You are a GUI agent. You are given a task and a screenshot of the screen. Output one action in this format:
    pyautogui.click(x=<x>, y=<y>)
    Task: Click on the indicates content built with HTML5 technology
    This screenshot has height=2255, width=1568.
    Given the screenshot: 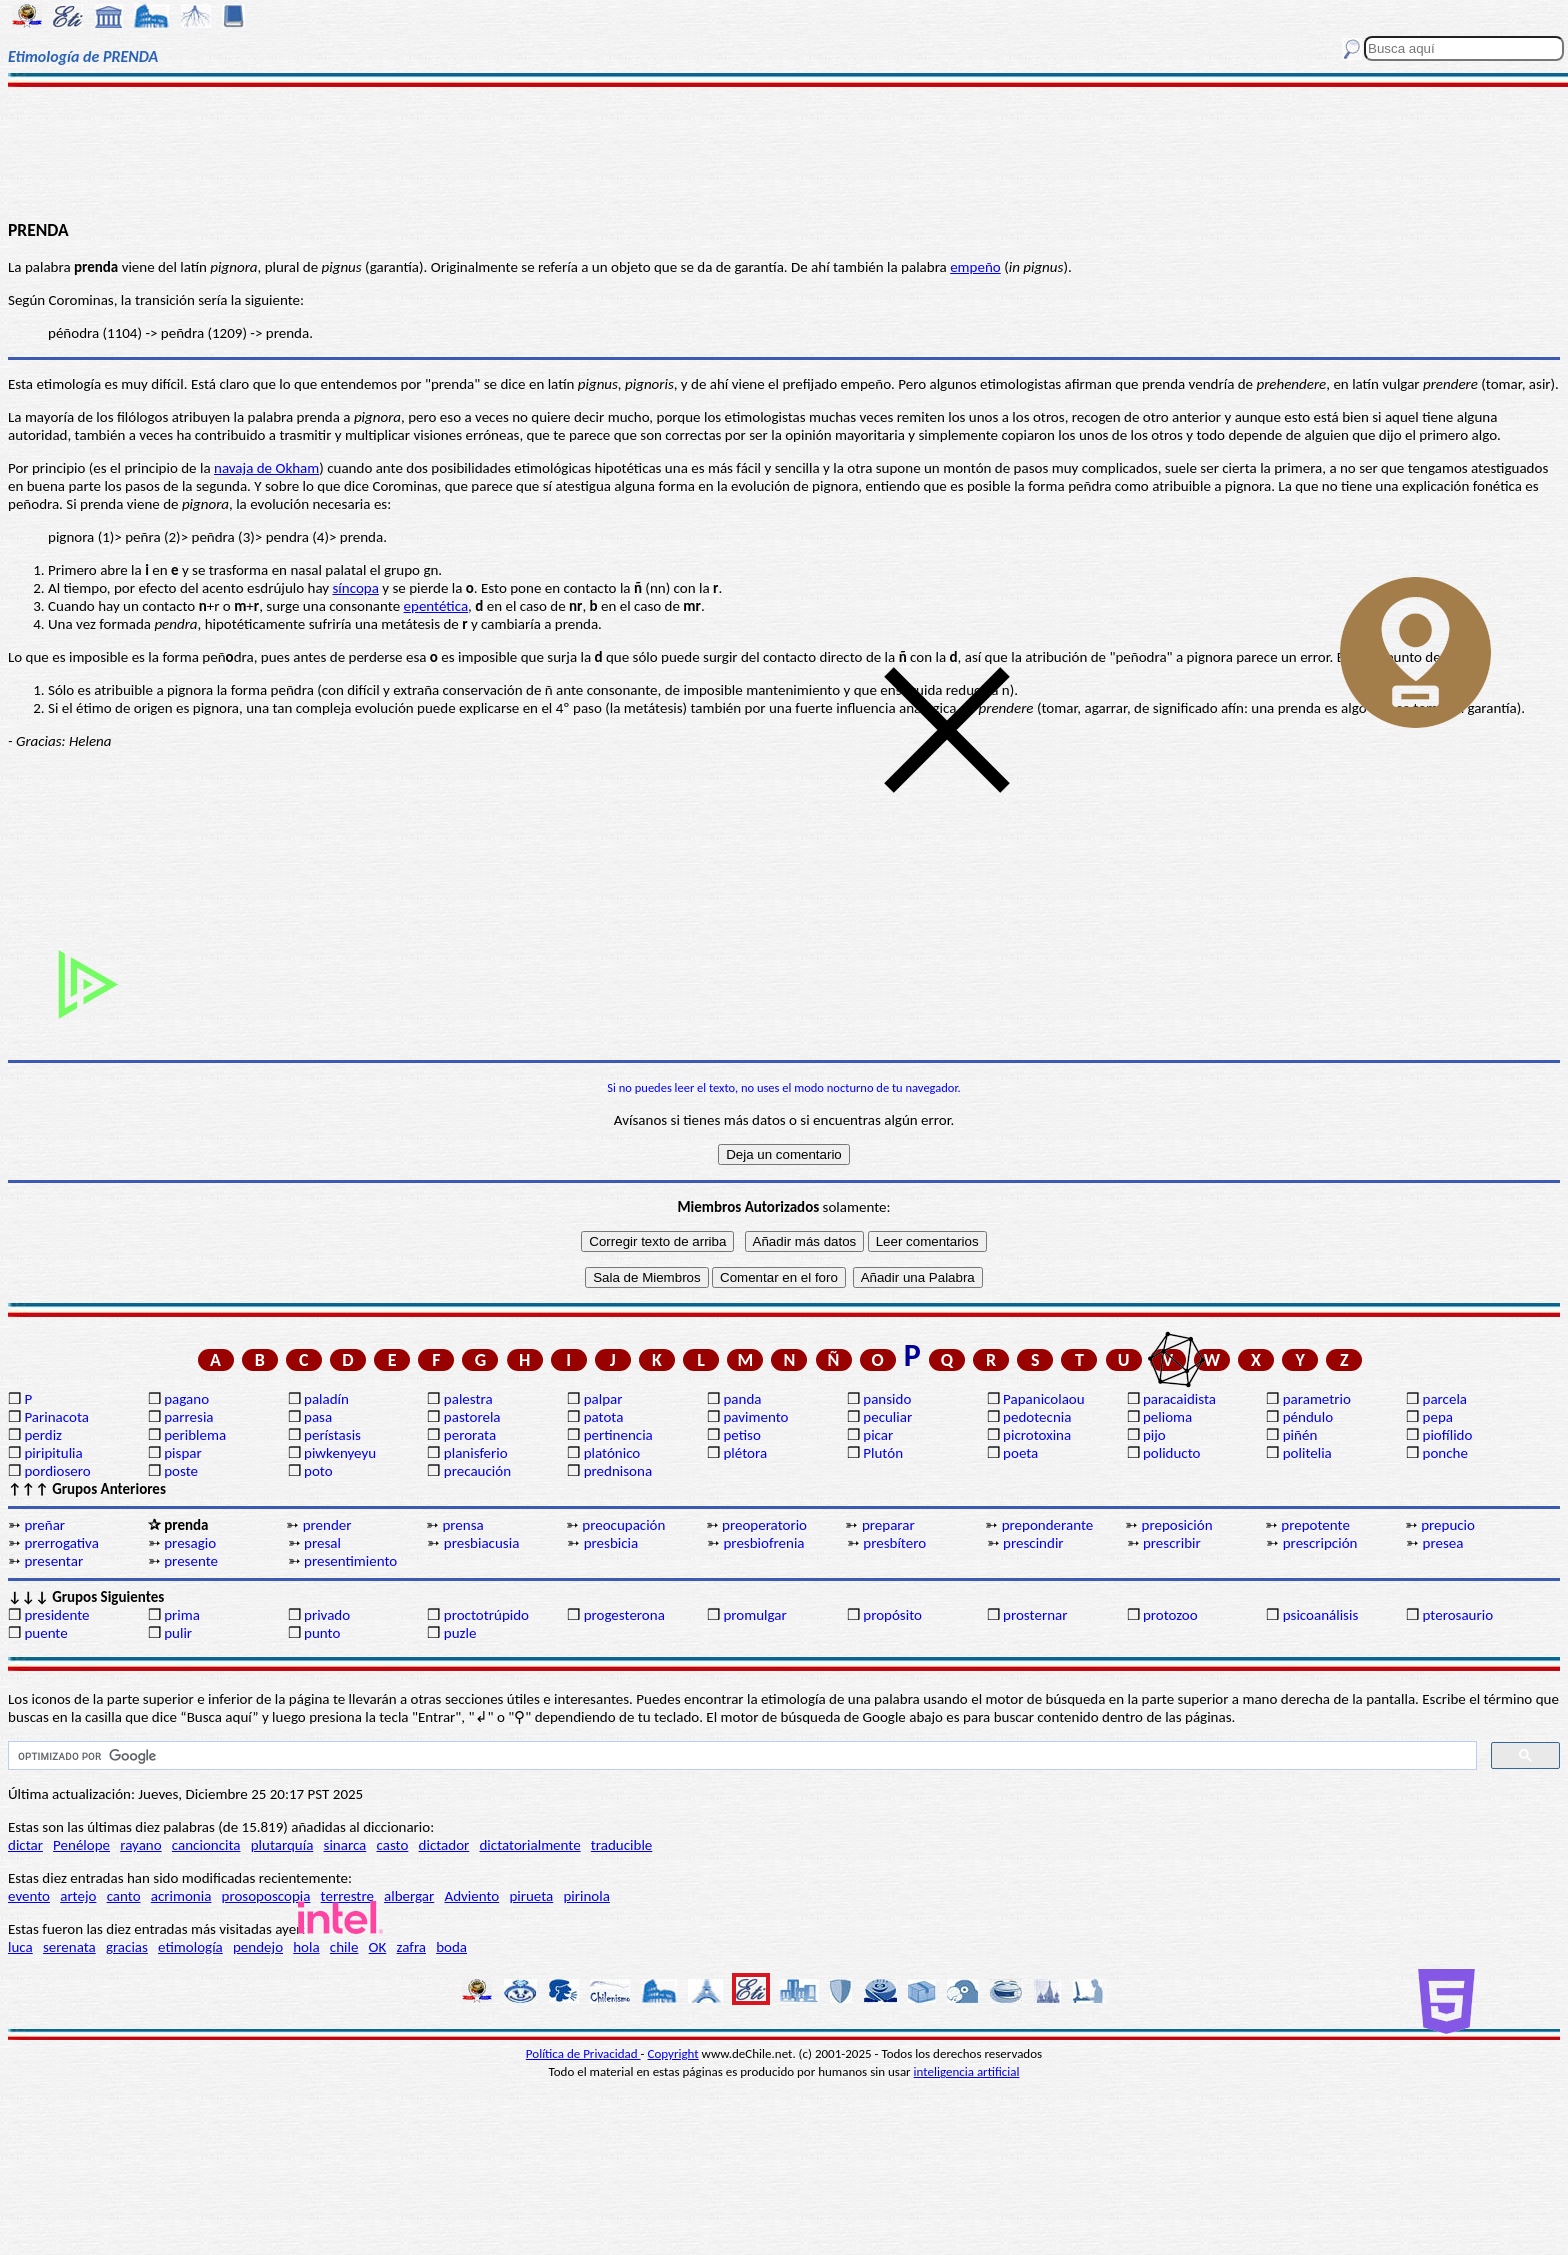 What is the action you would take?
    pyautogui.click(x=1446, y=2001)
    